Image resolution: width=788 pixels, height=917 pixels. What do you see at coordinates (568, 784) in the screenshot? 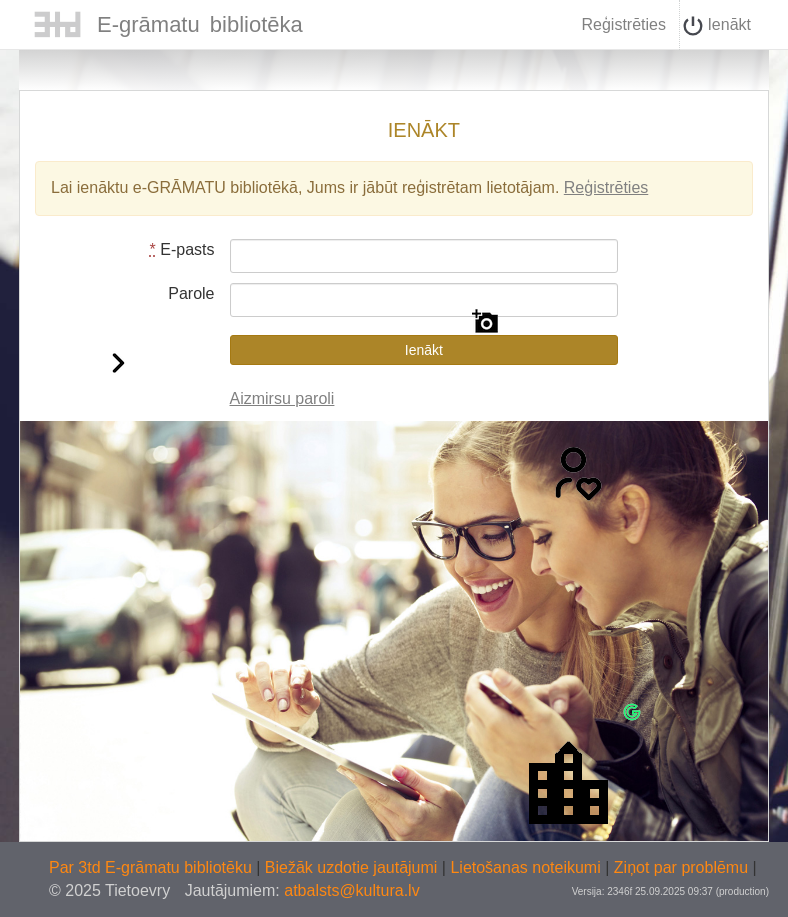
I see `view city or urban location` at bounding box center [568, 784].